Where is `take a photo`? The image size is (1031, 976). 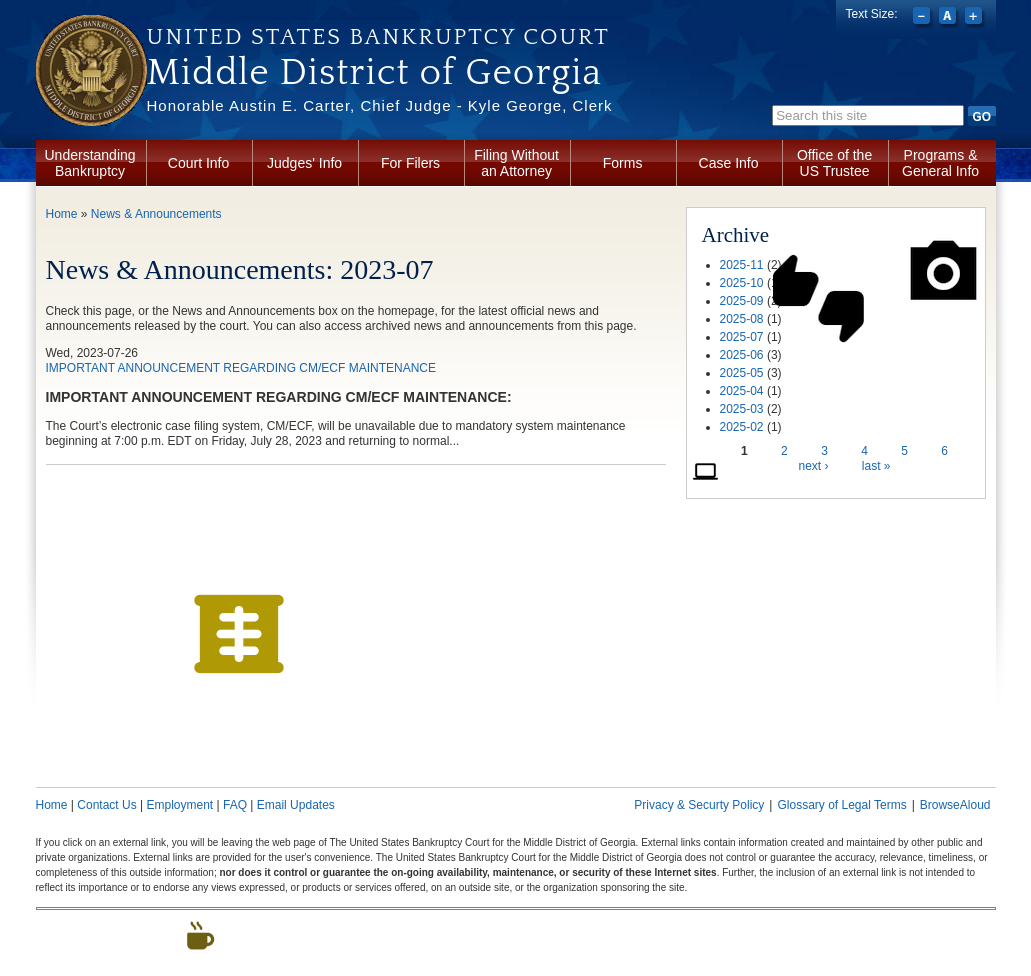 take a photo is located at coordinates (943, 273).